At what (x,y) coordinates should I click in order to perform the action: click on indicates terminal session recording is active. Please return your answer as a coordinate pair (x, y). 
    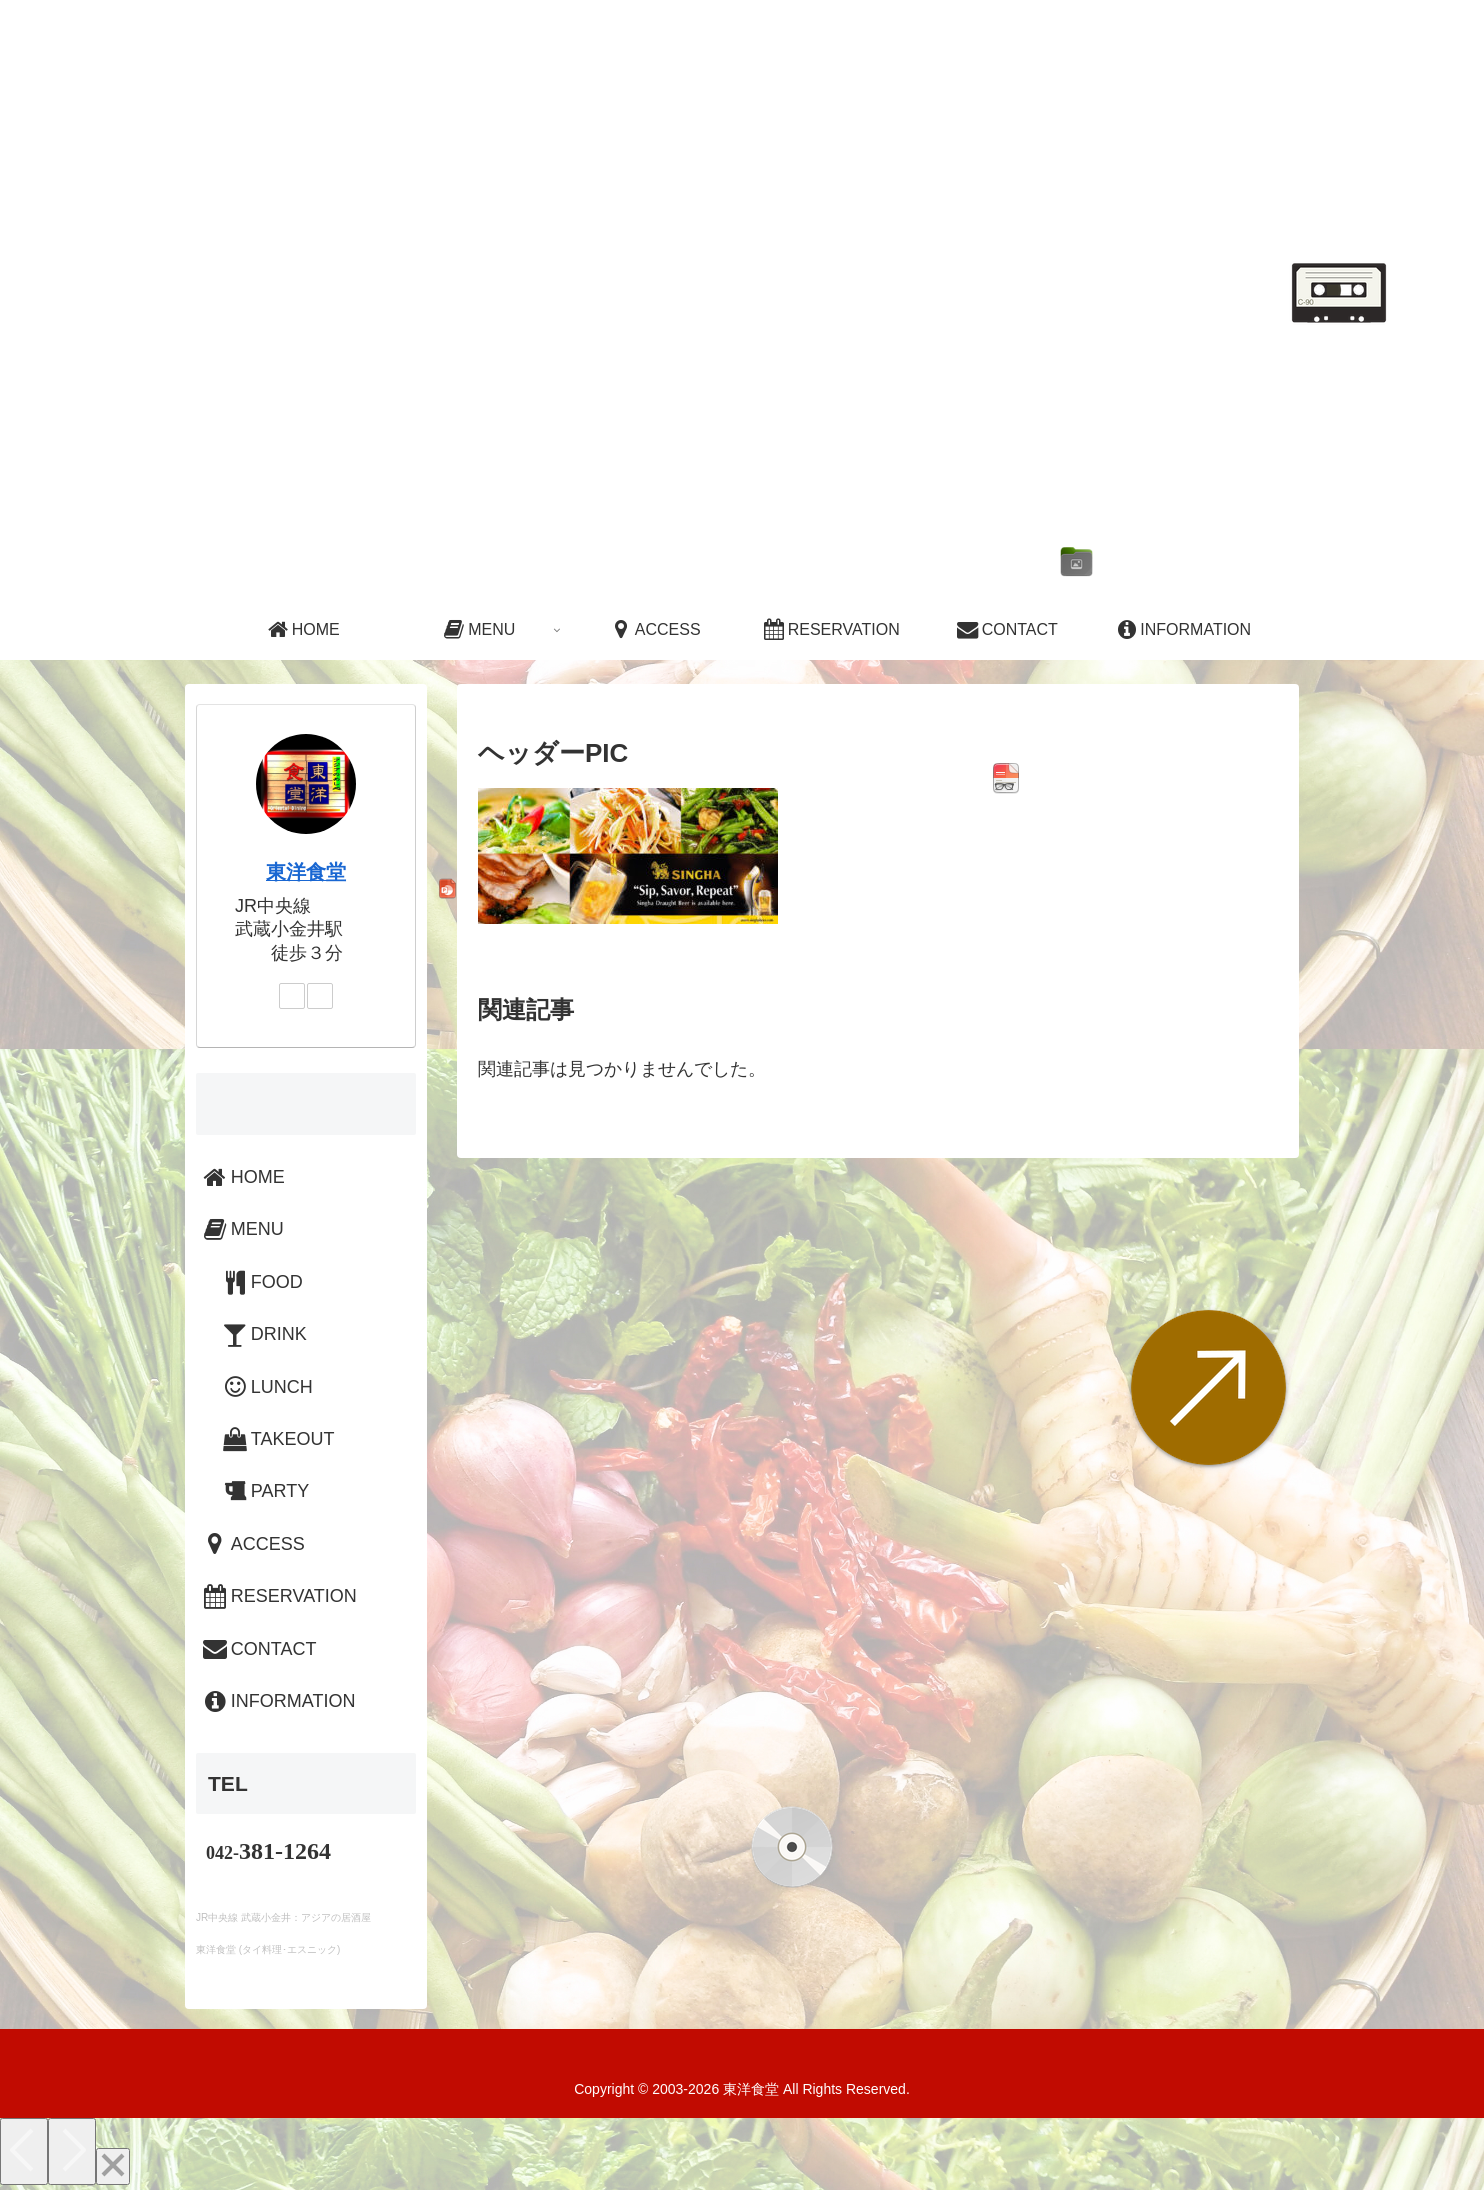
    Looking at the image, I should click on (1339, 293).